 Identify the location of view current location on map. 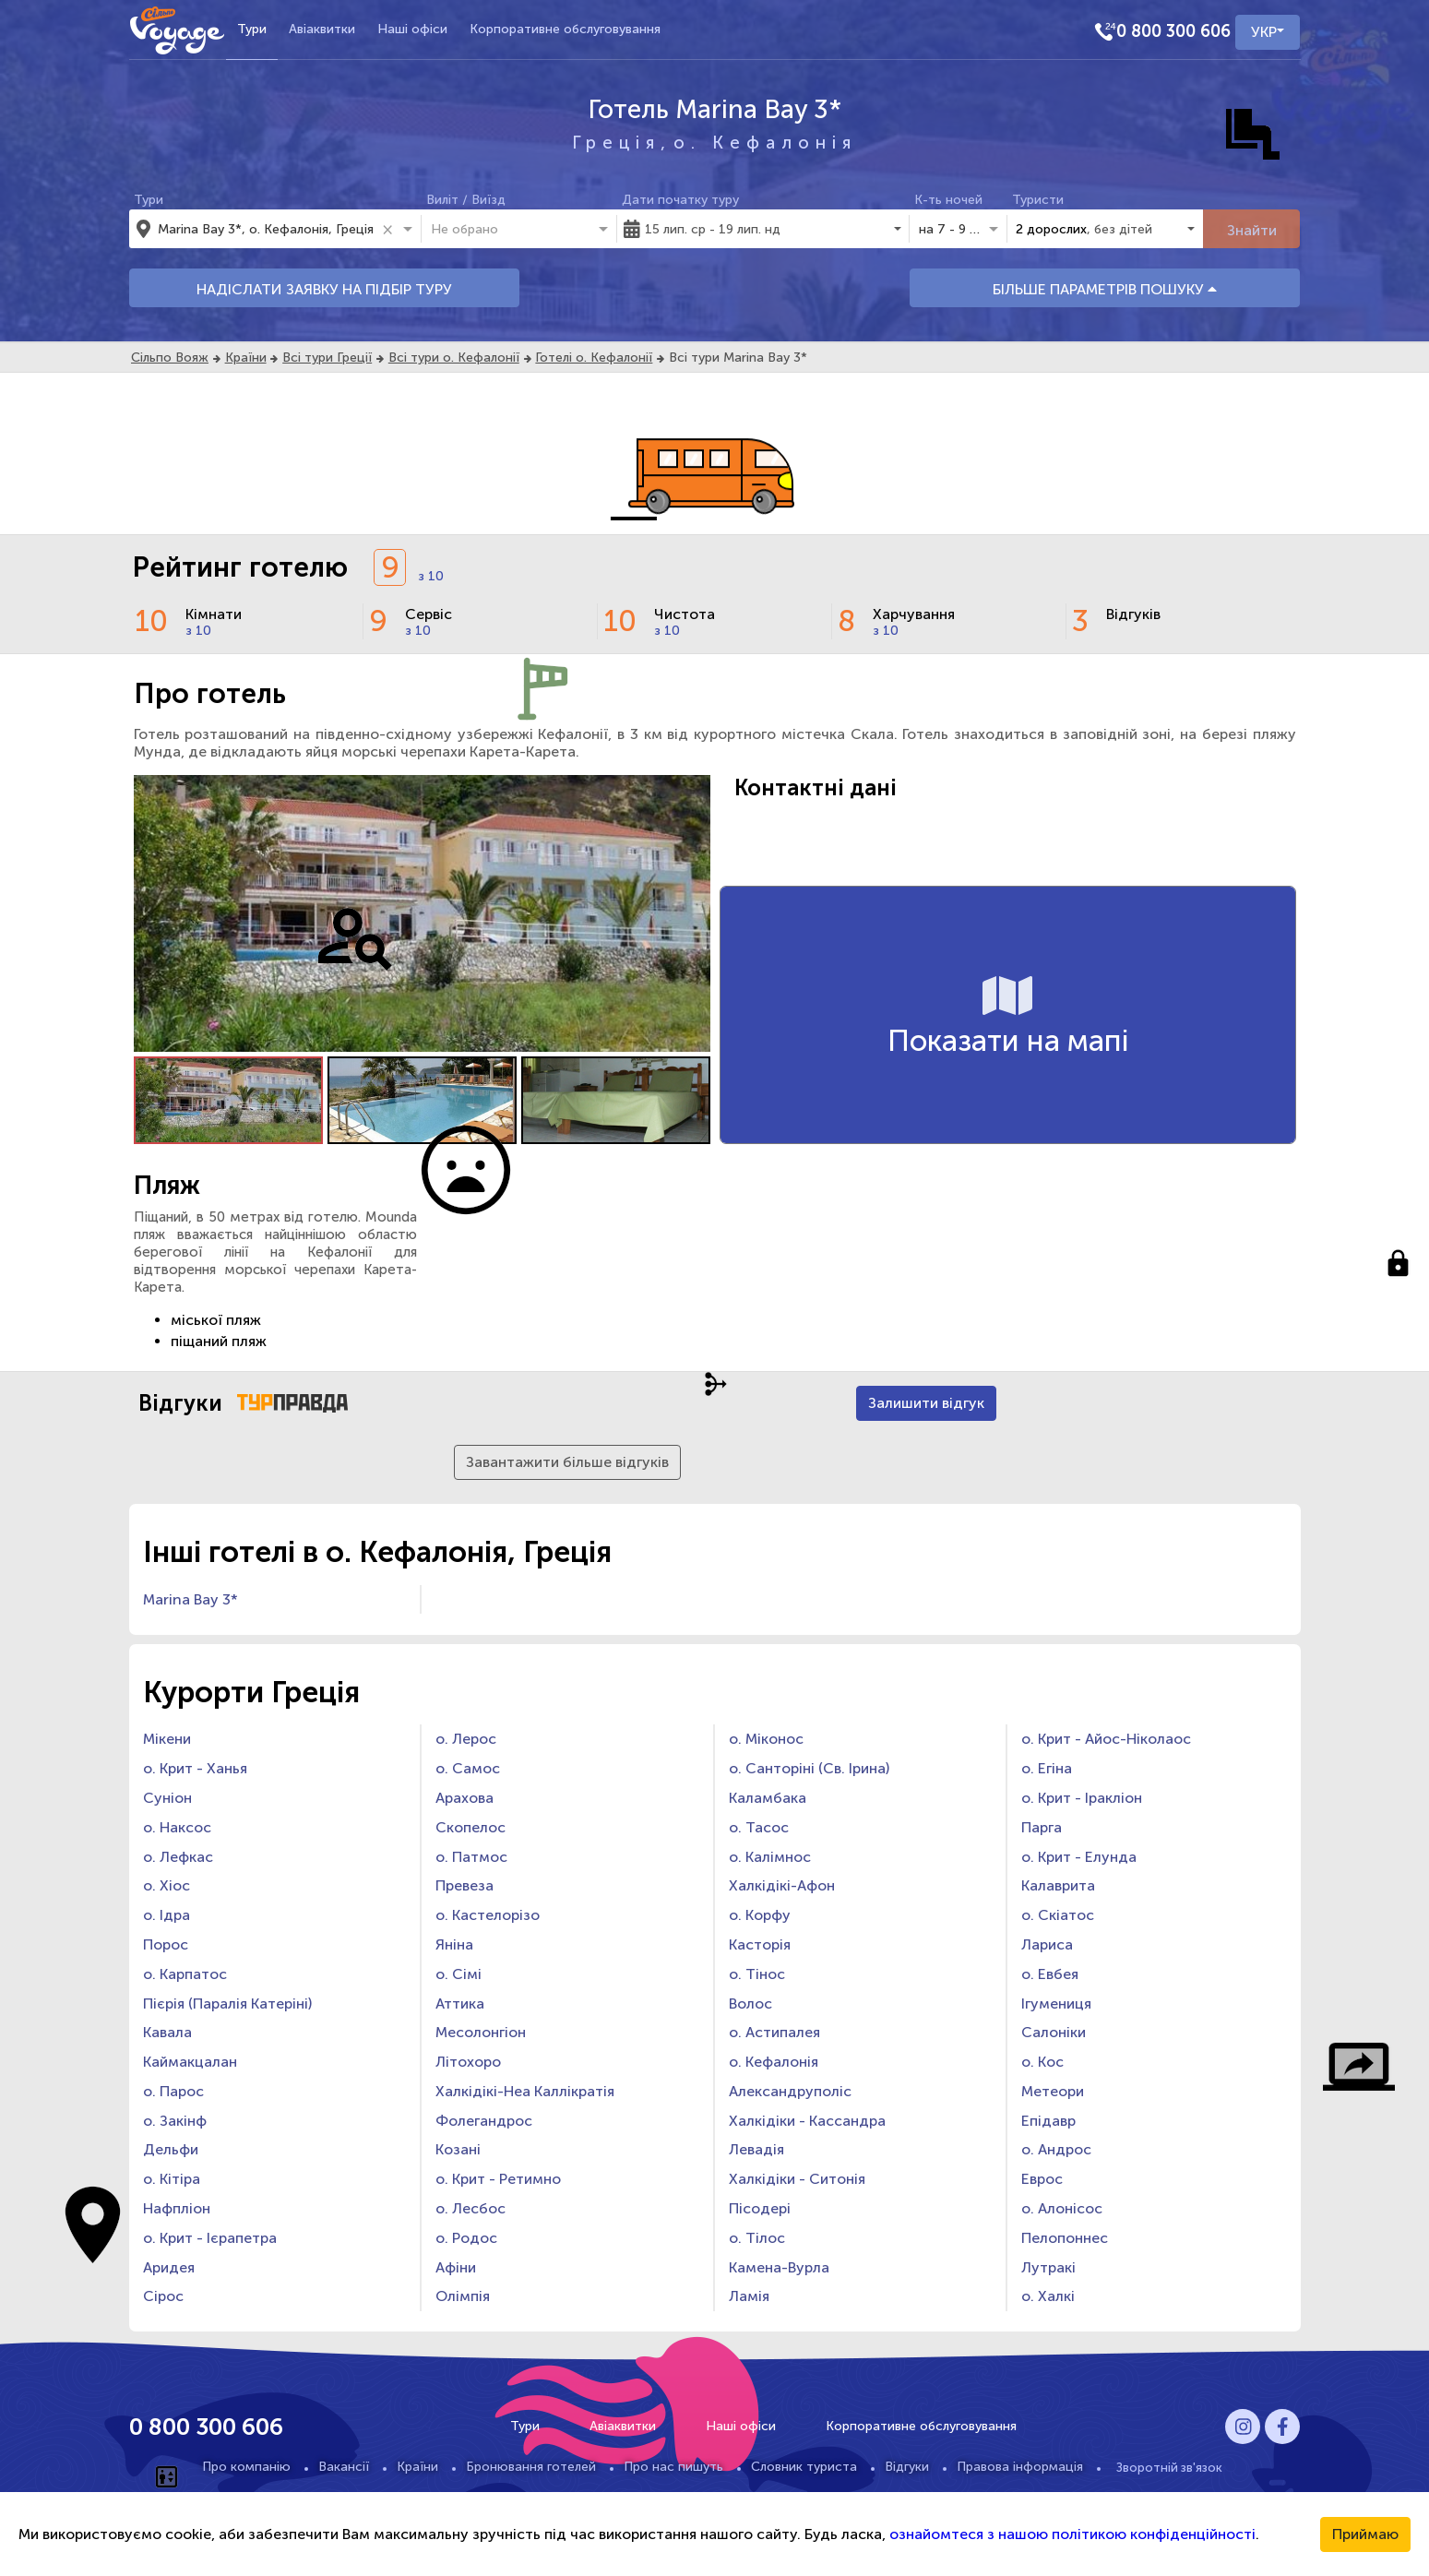
(92, 2224).